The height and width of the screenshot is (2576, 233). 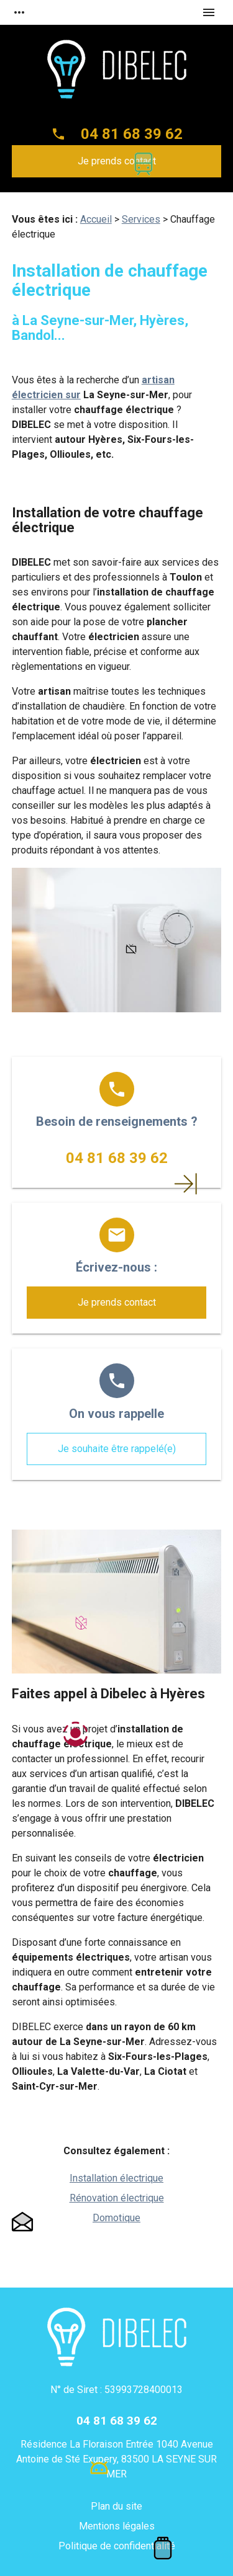 I want to click on incomplete or pending user profile, so click(x=75, y=1734).